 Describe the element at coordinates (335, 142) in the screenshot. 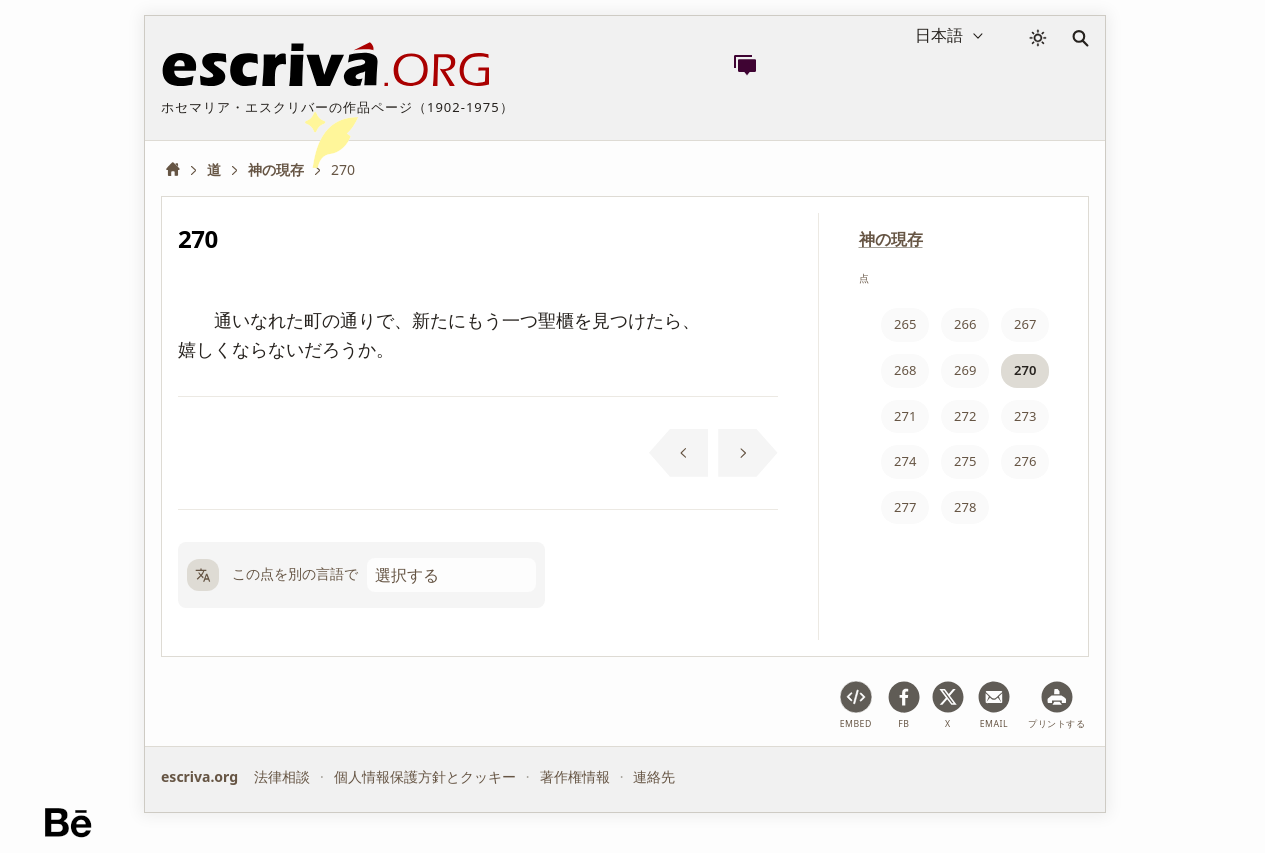

I see `compose with AI writing assistance` at that location.